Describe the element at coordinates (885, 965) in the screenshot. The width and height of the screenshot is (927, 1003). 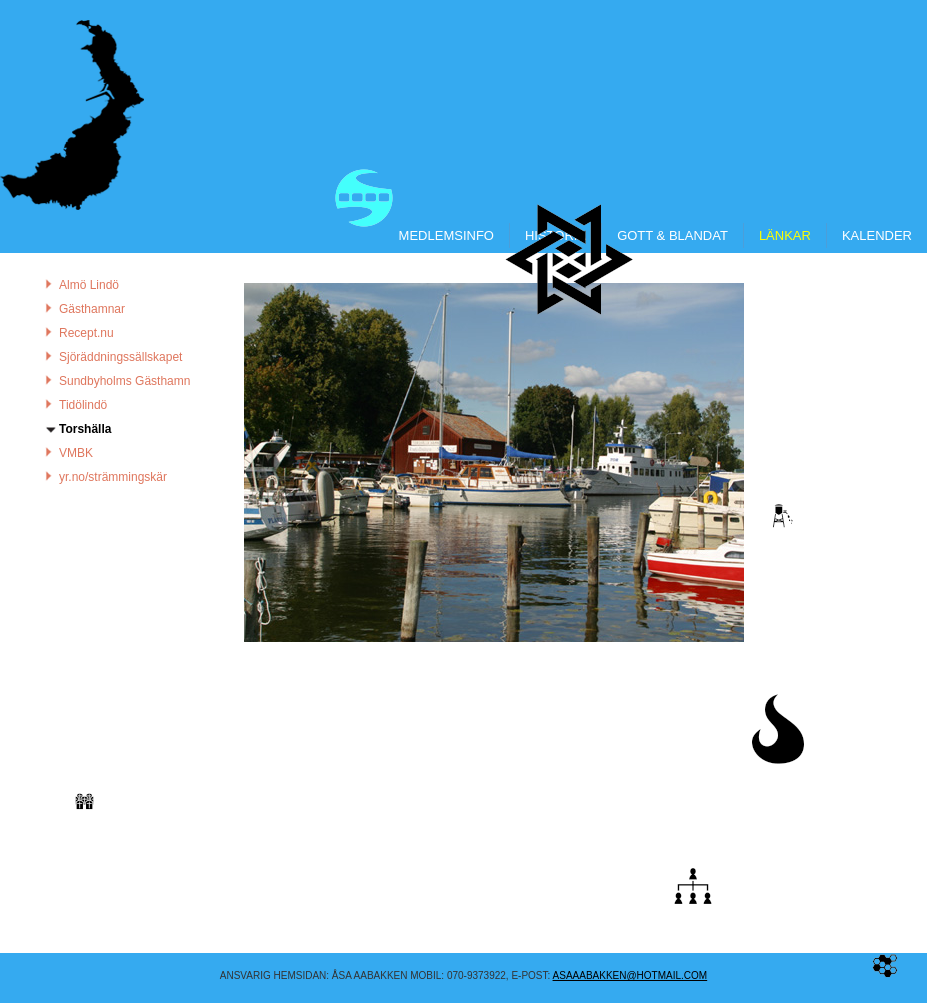
I see `access hexagonal grid or tile-based game mode` at that location.